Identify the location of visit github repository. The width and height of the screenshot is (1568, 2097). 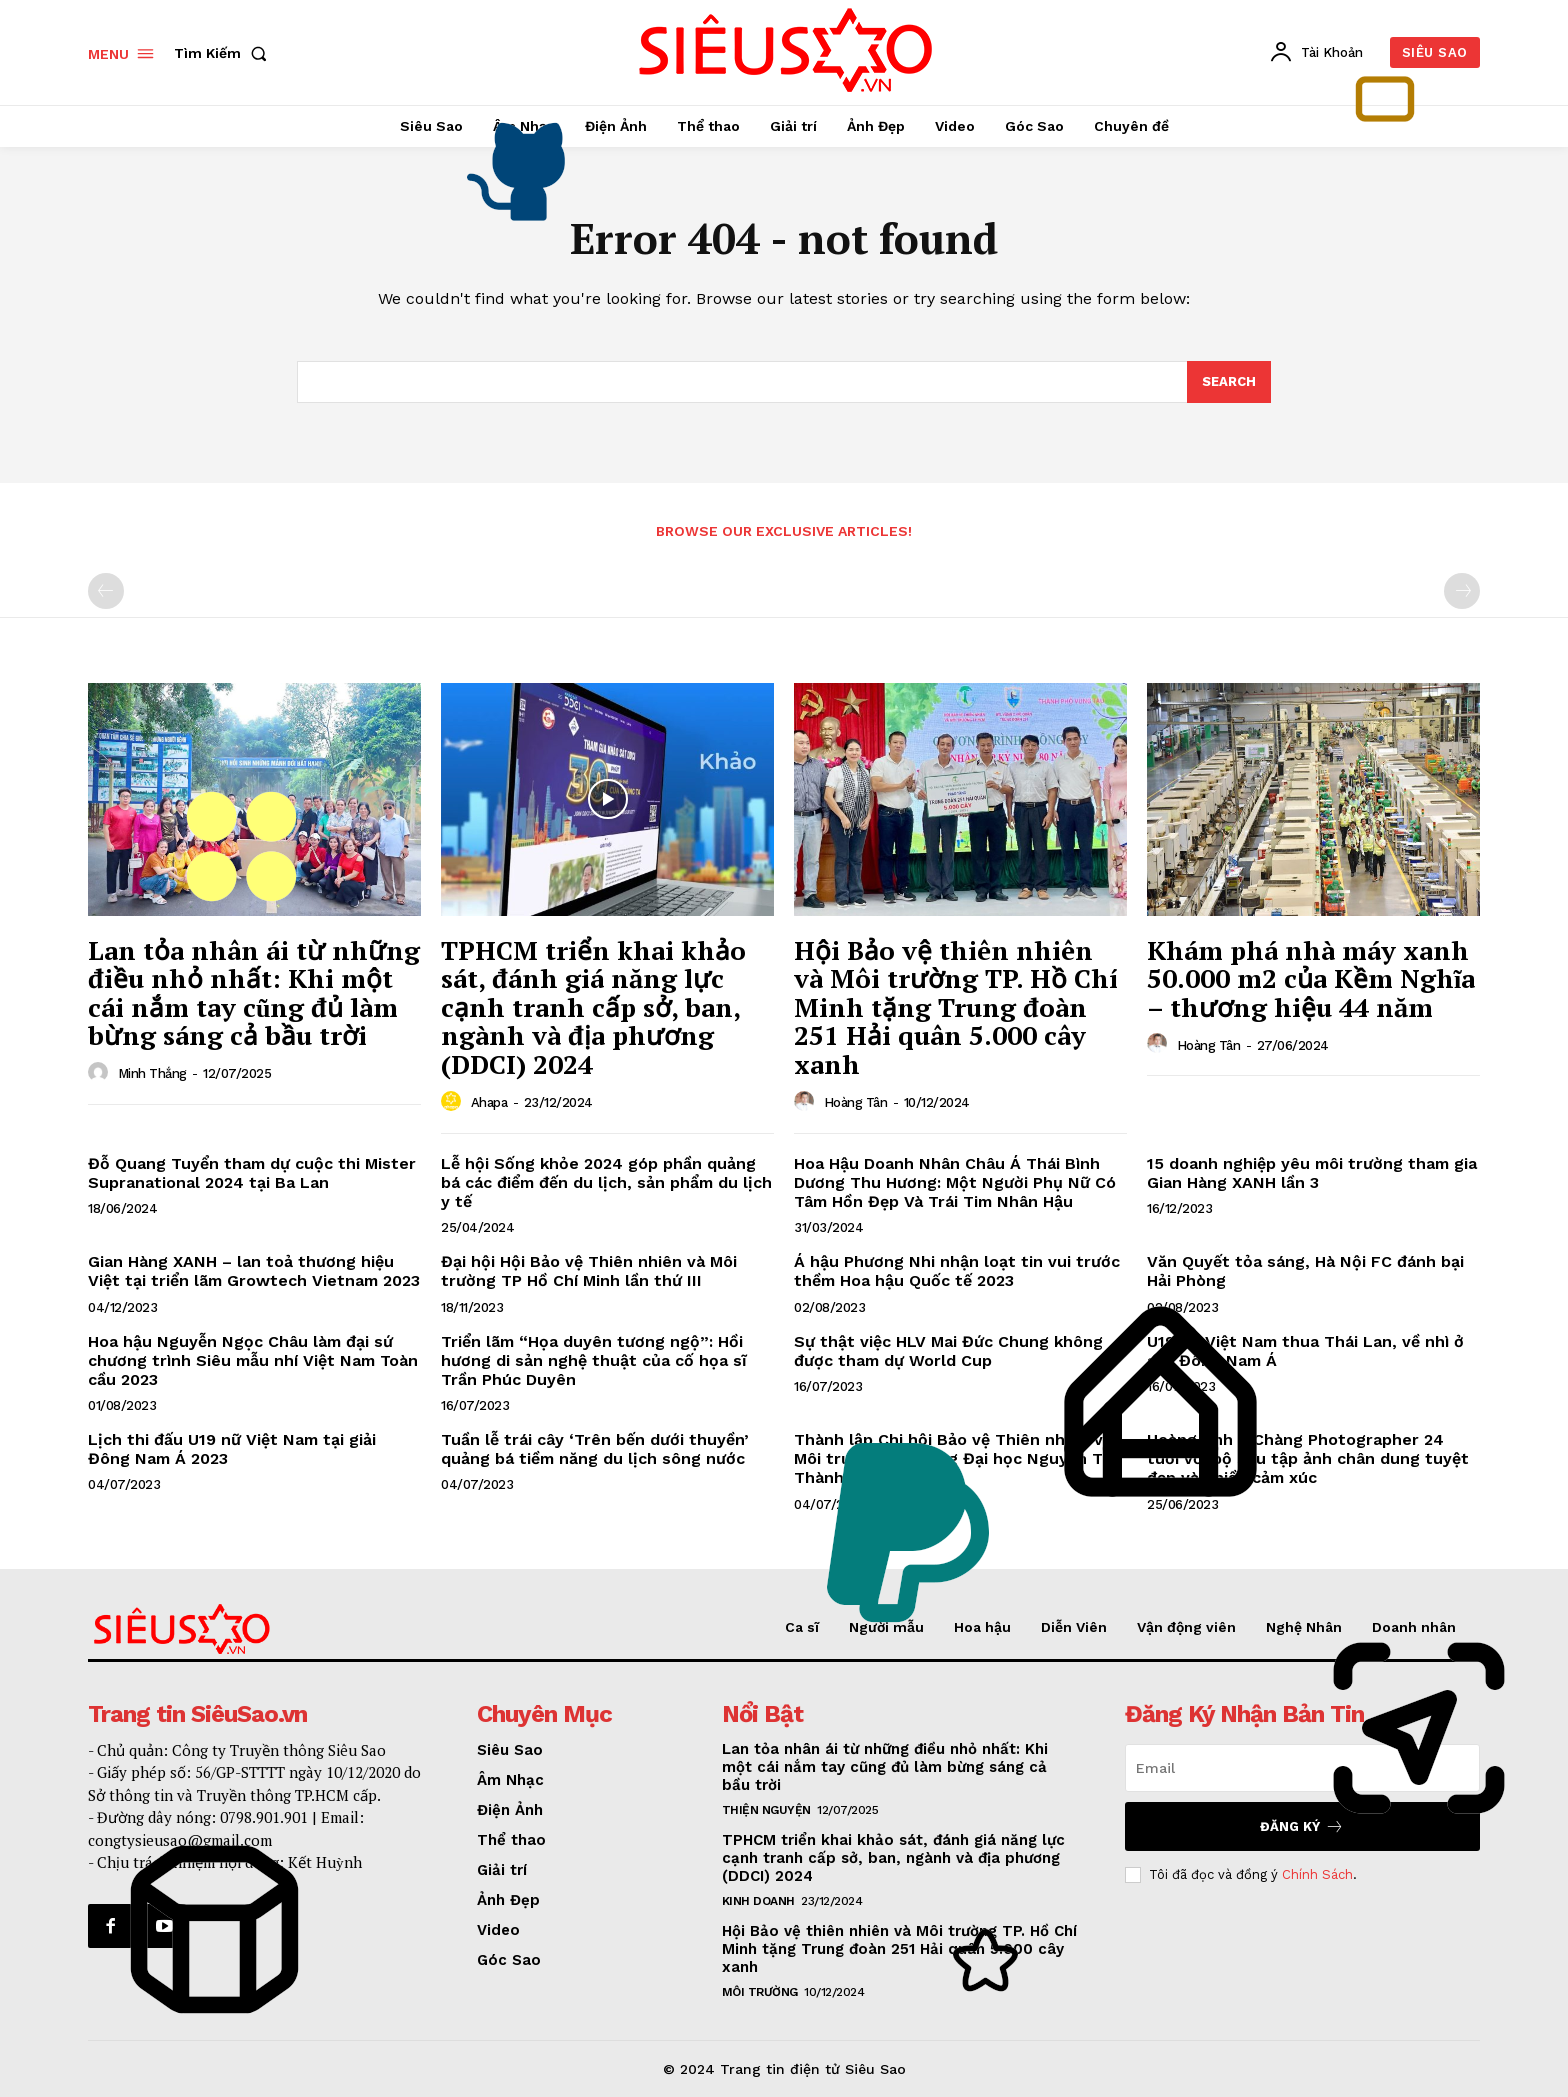
(525, 170).